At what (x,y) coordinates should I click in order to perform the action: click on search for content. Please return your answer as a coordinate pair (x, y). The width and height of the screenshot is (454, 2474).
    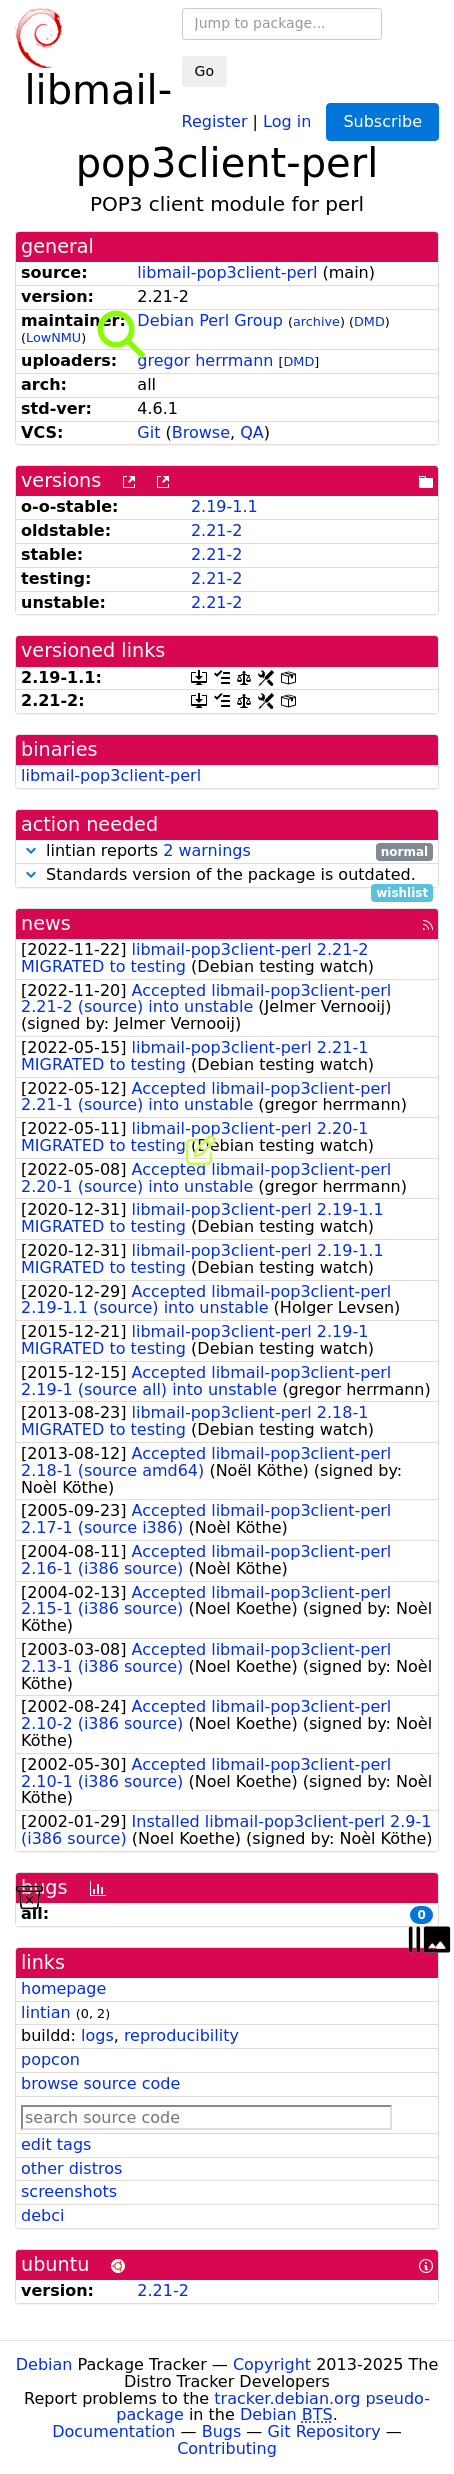
    Looking at the image, I should click on (121, 334).